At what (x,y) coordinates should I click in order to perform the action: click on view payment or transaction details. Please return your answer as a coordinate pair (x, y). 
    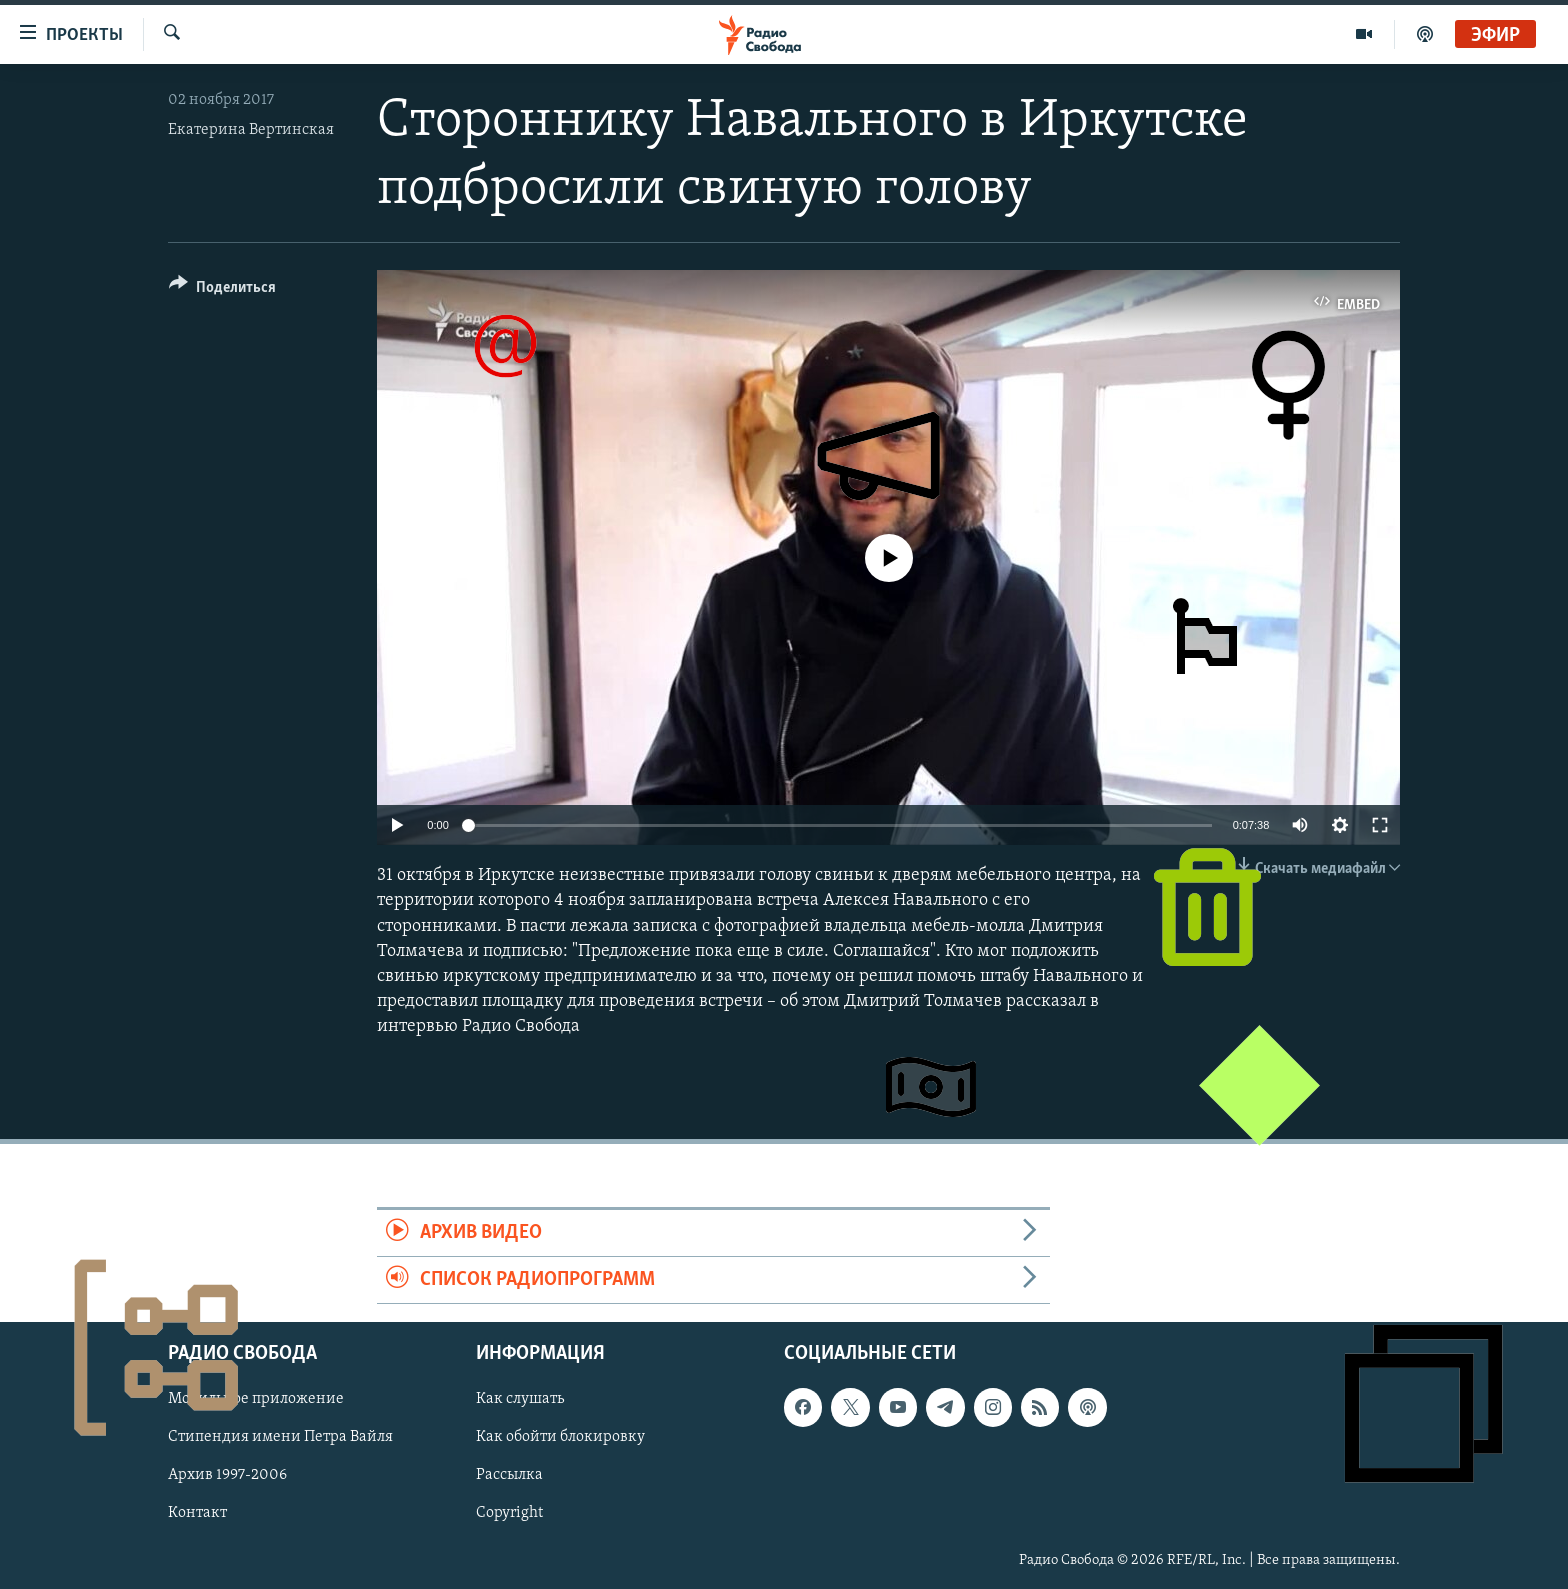
    Looking at the image, I should click on (931, 1087).